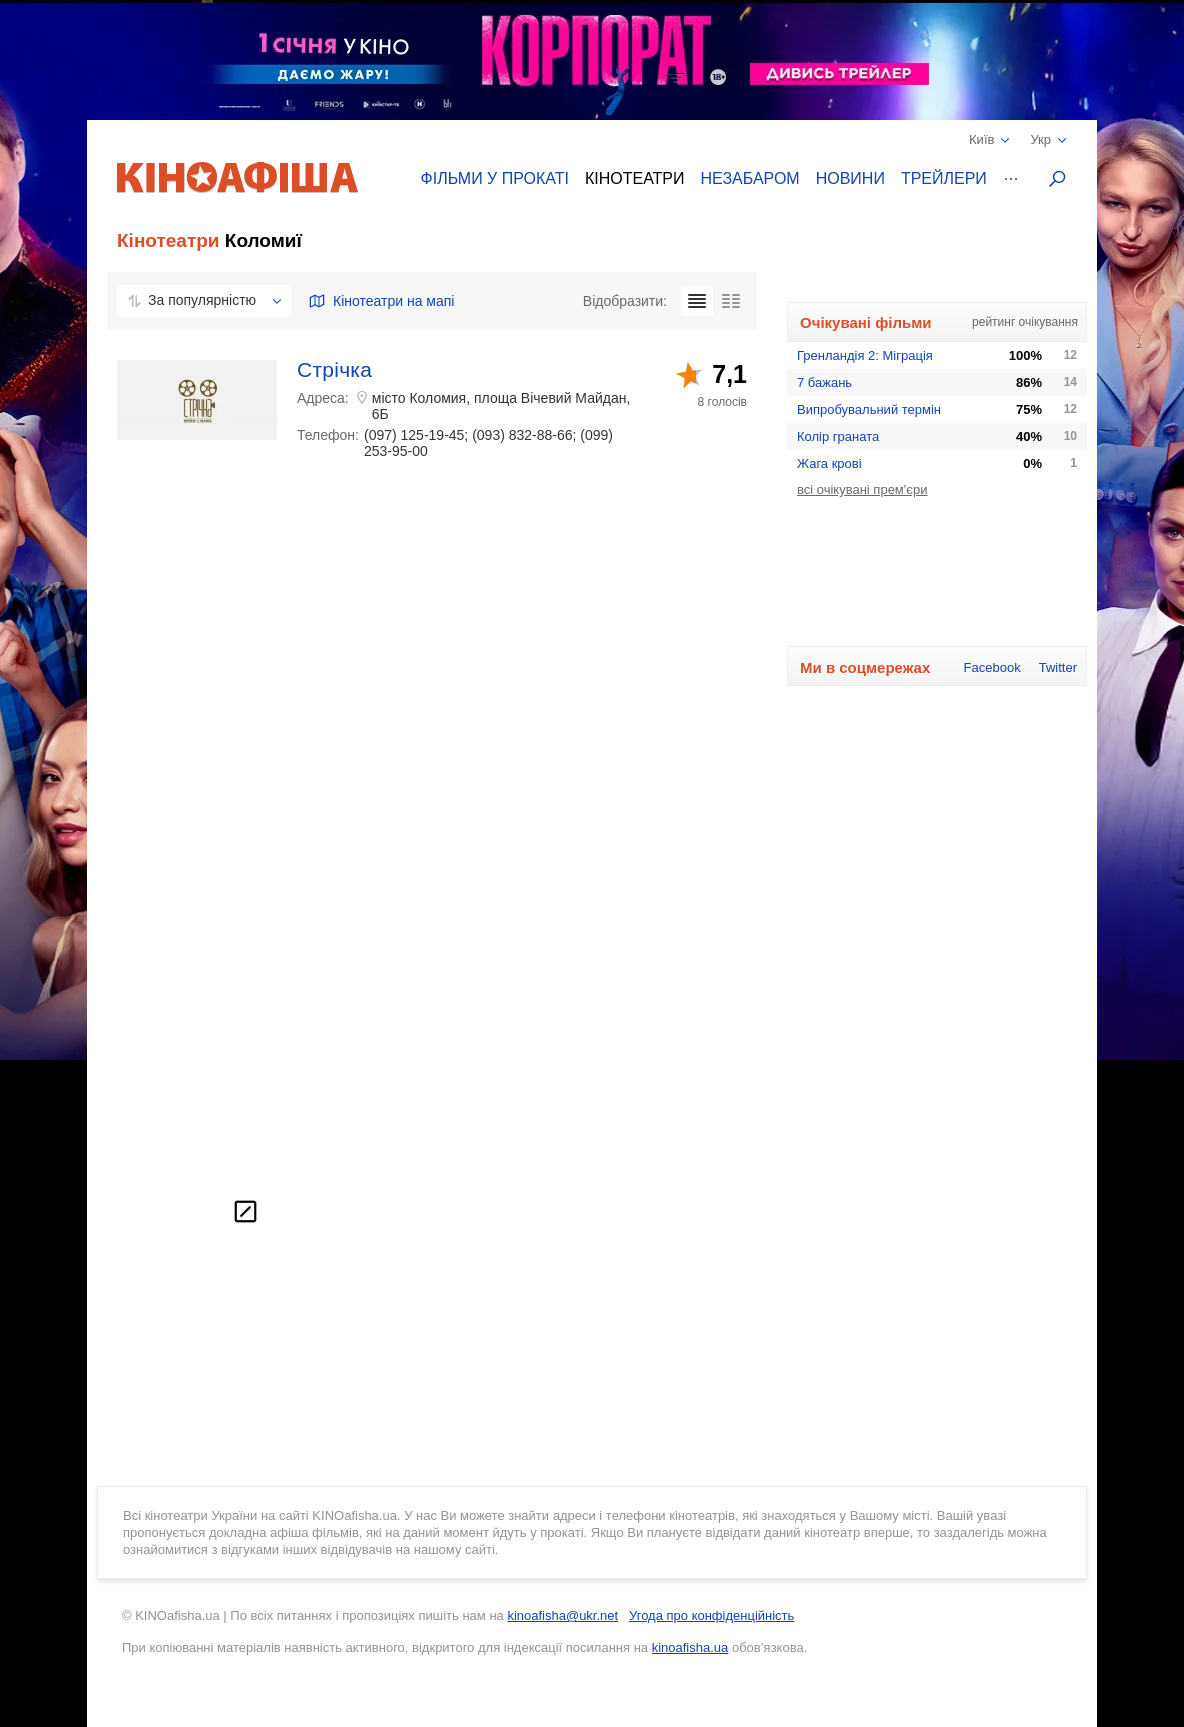  Describe the element at coordinates (676, 78) in the screenshot. I see `filter or sort list items` at that location.